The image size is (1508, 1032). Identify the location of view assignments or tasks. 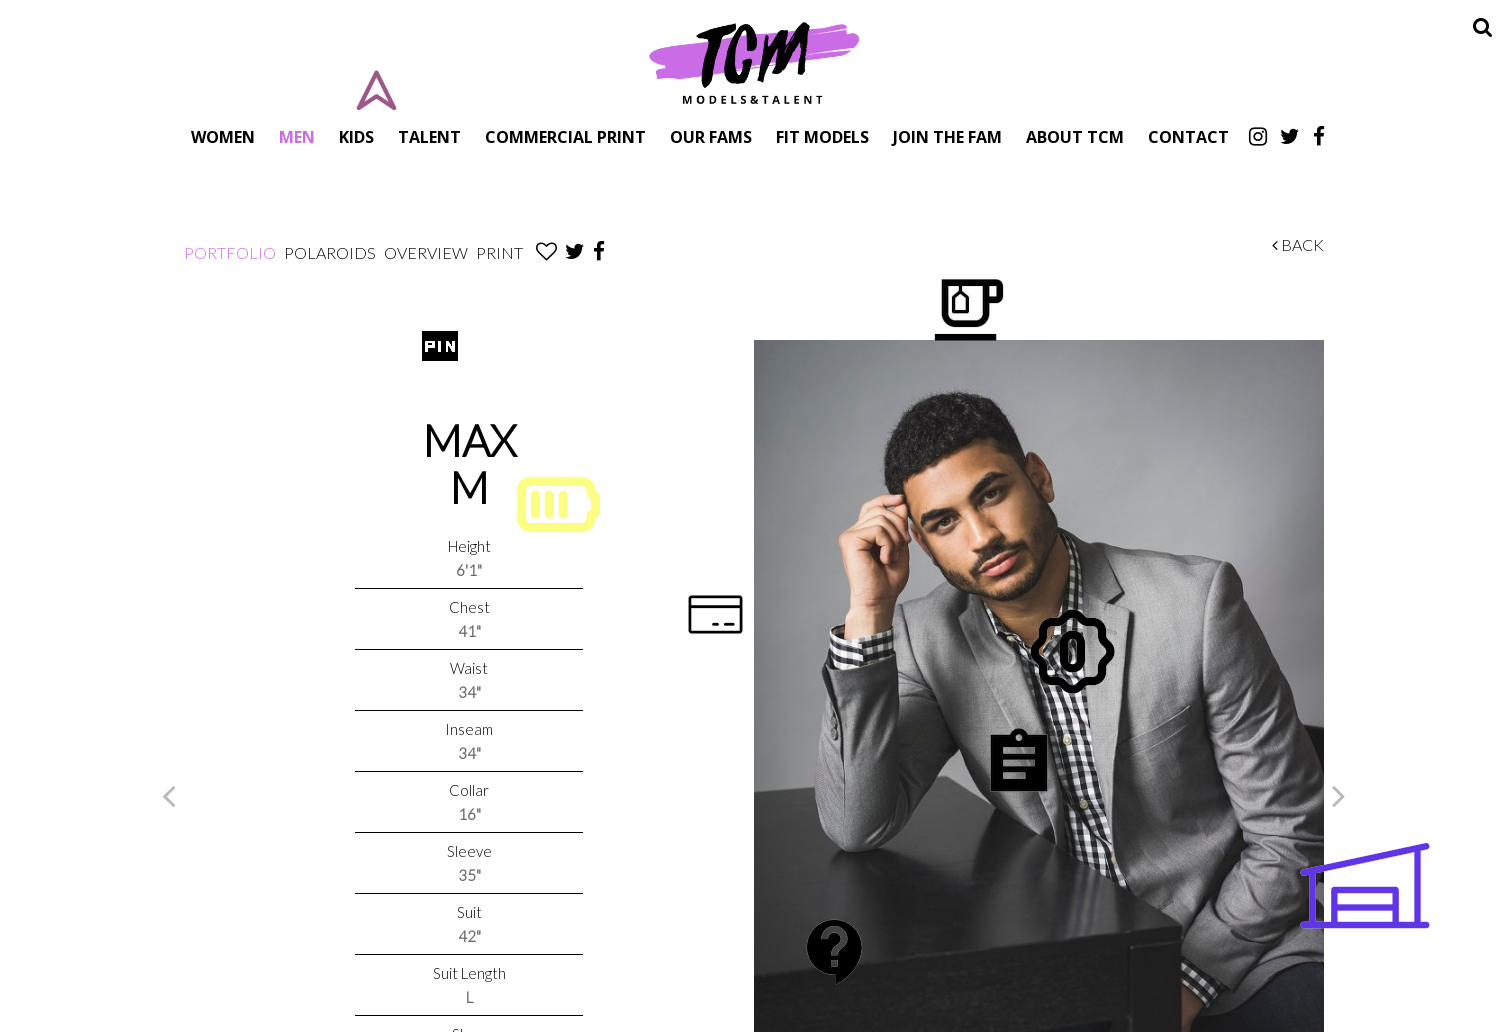
(1019, 763).